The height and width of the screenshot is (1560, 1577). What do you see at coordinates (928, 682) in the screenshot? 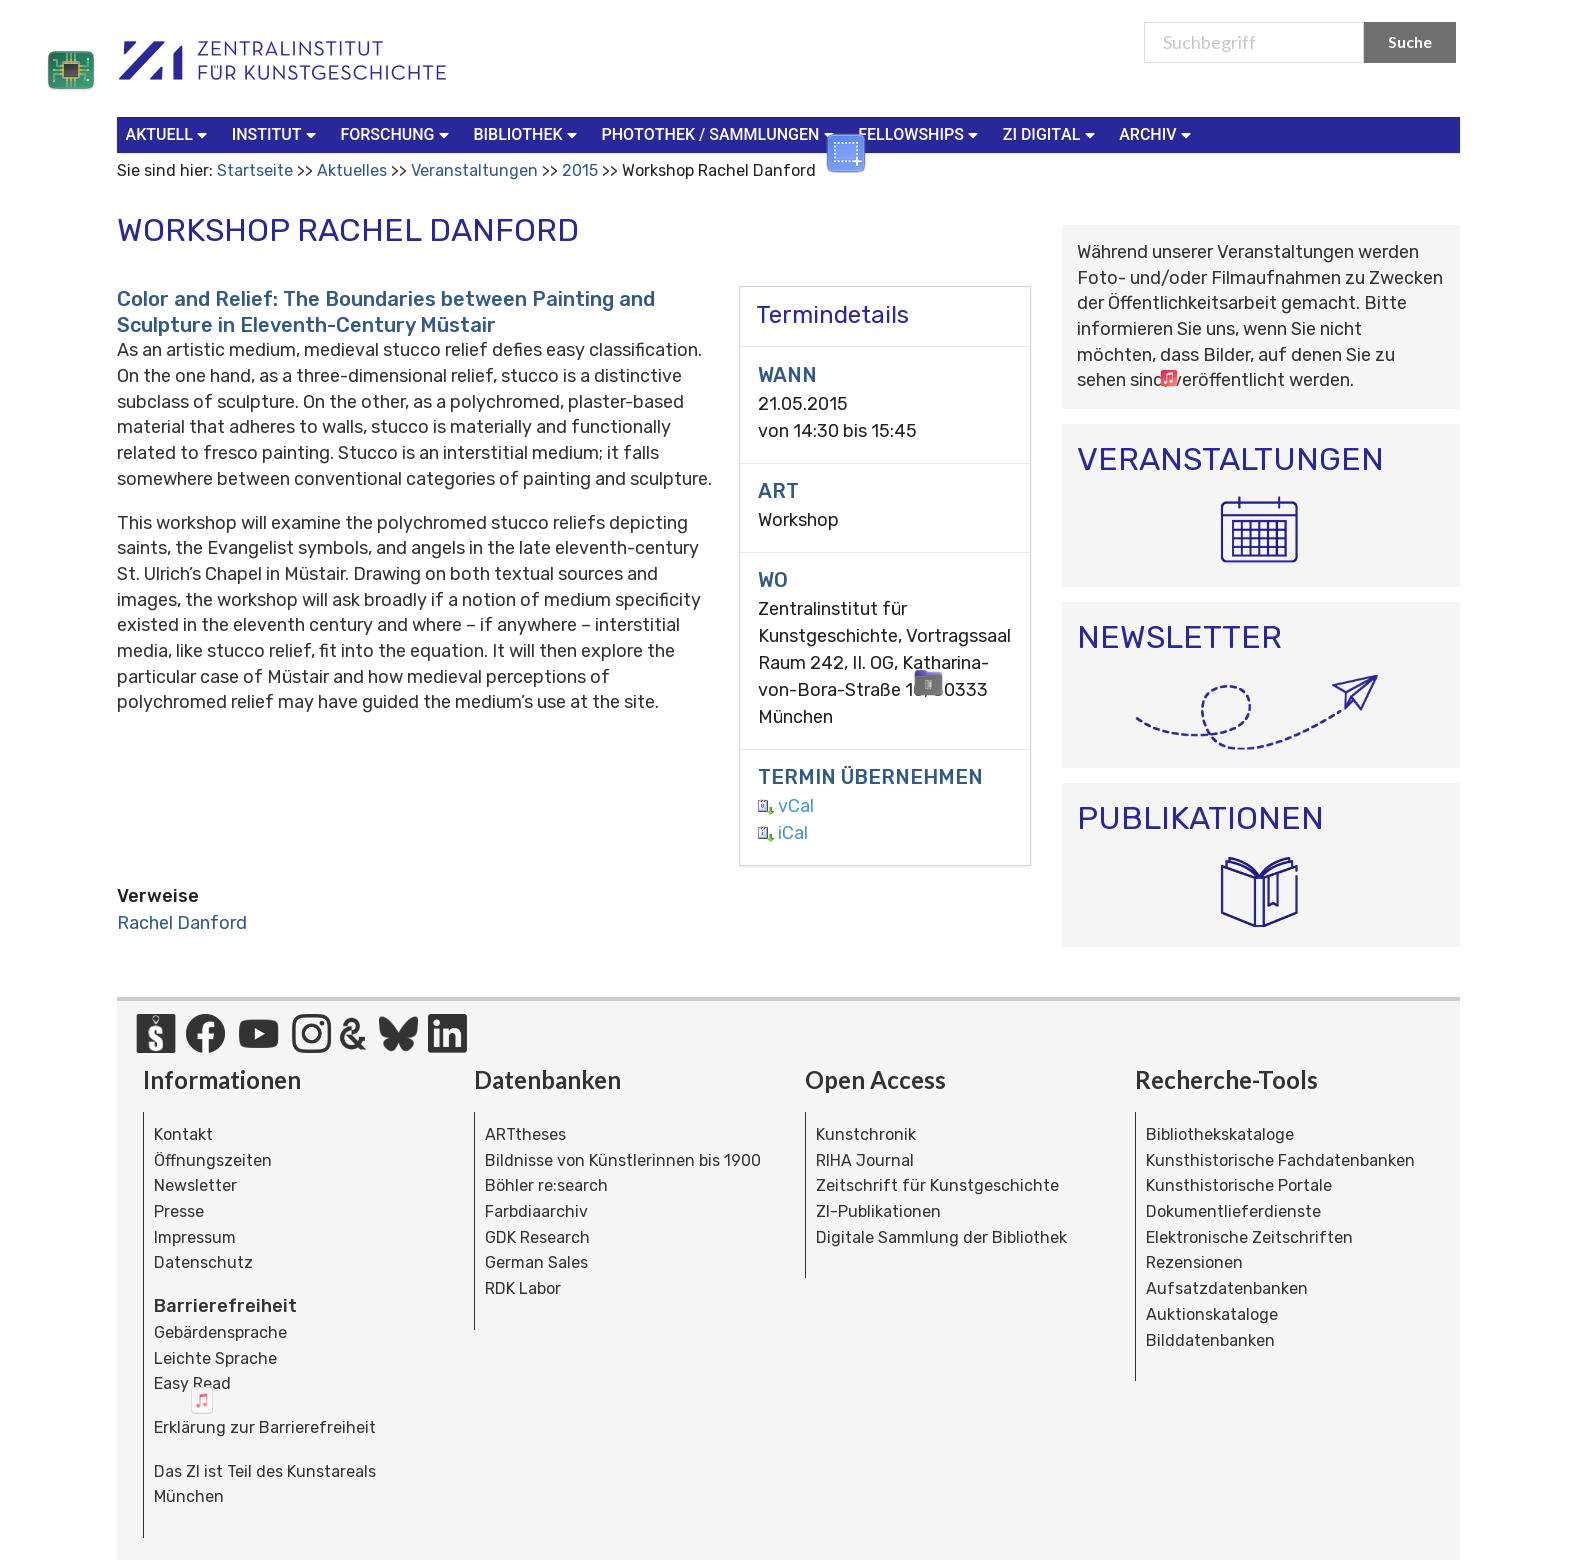
I see `access your templates folder` at bounding box center [928, 682].